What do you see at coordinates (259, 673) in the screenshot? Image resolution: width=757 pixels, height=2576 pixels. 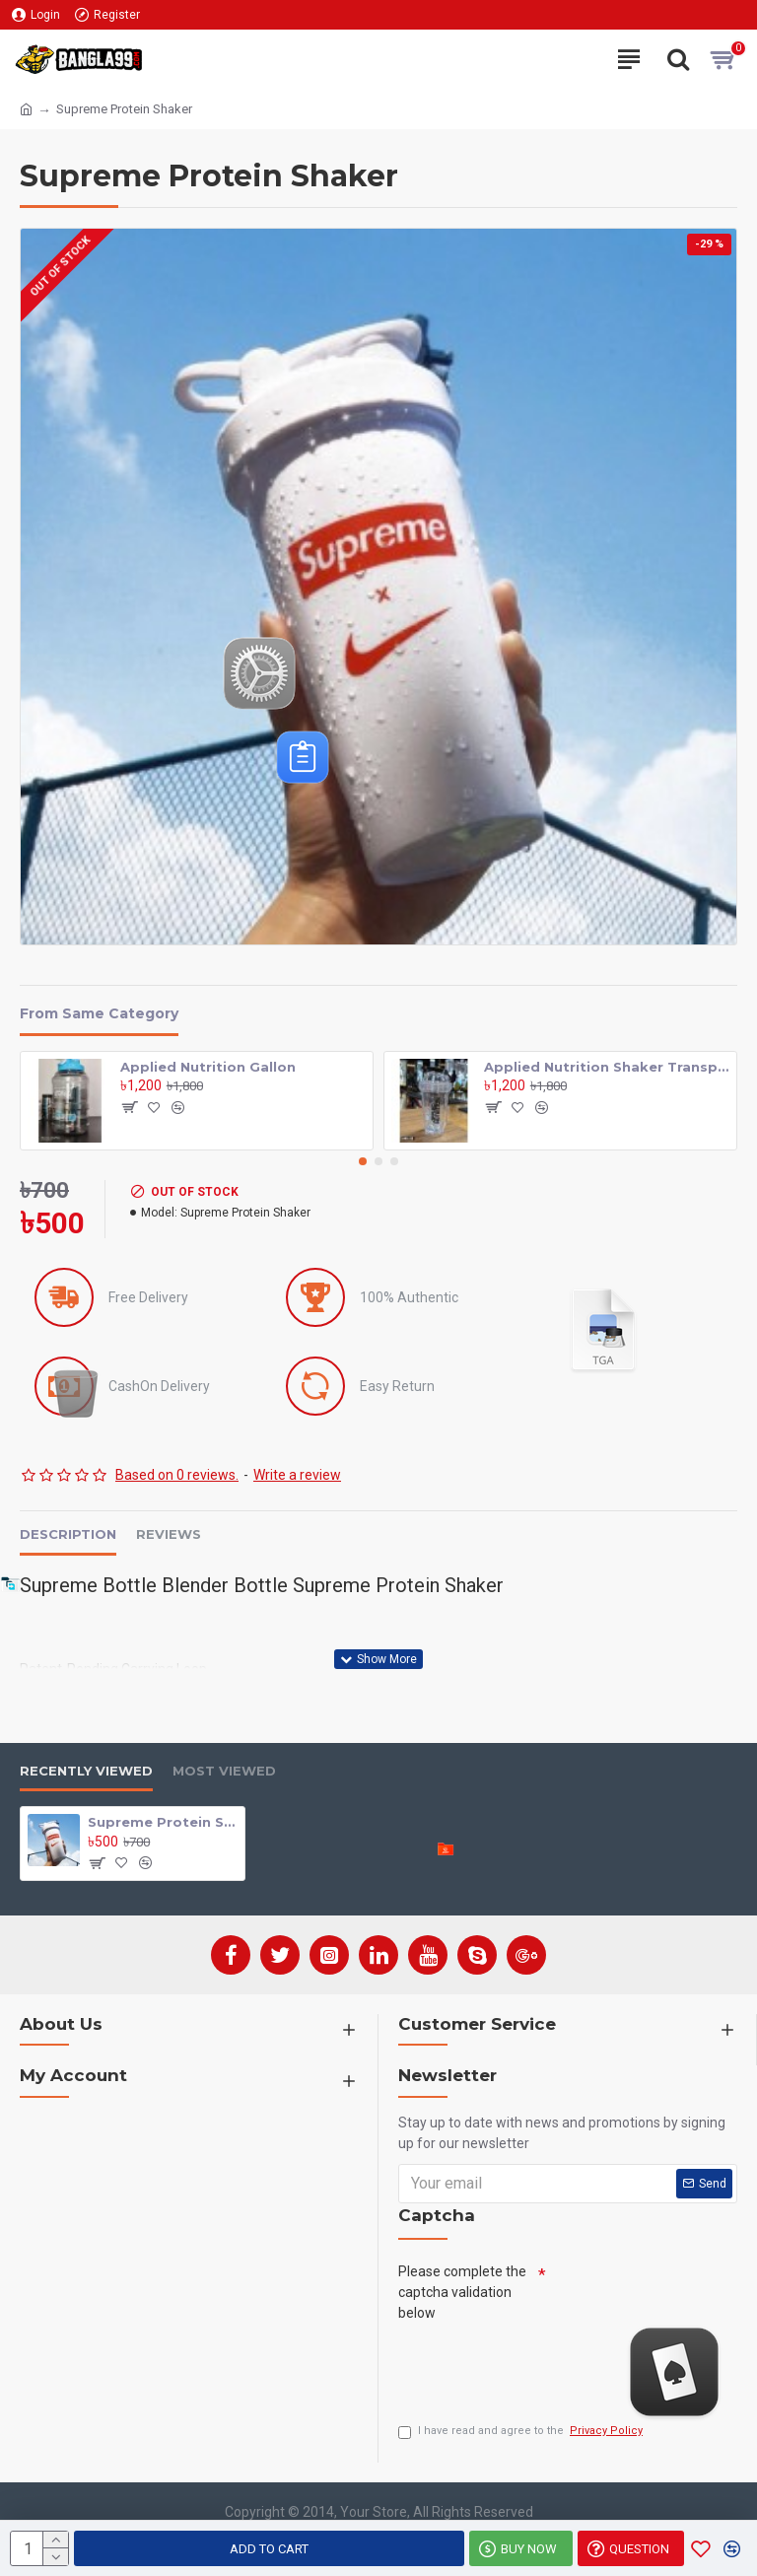 I see `open system settings` at bounding box center [259, 673].